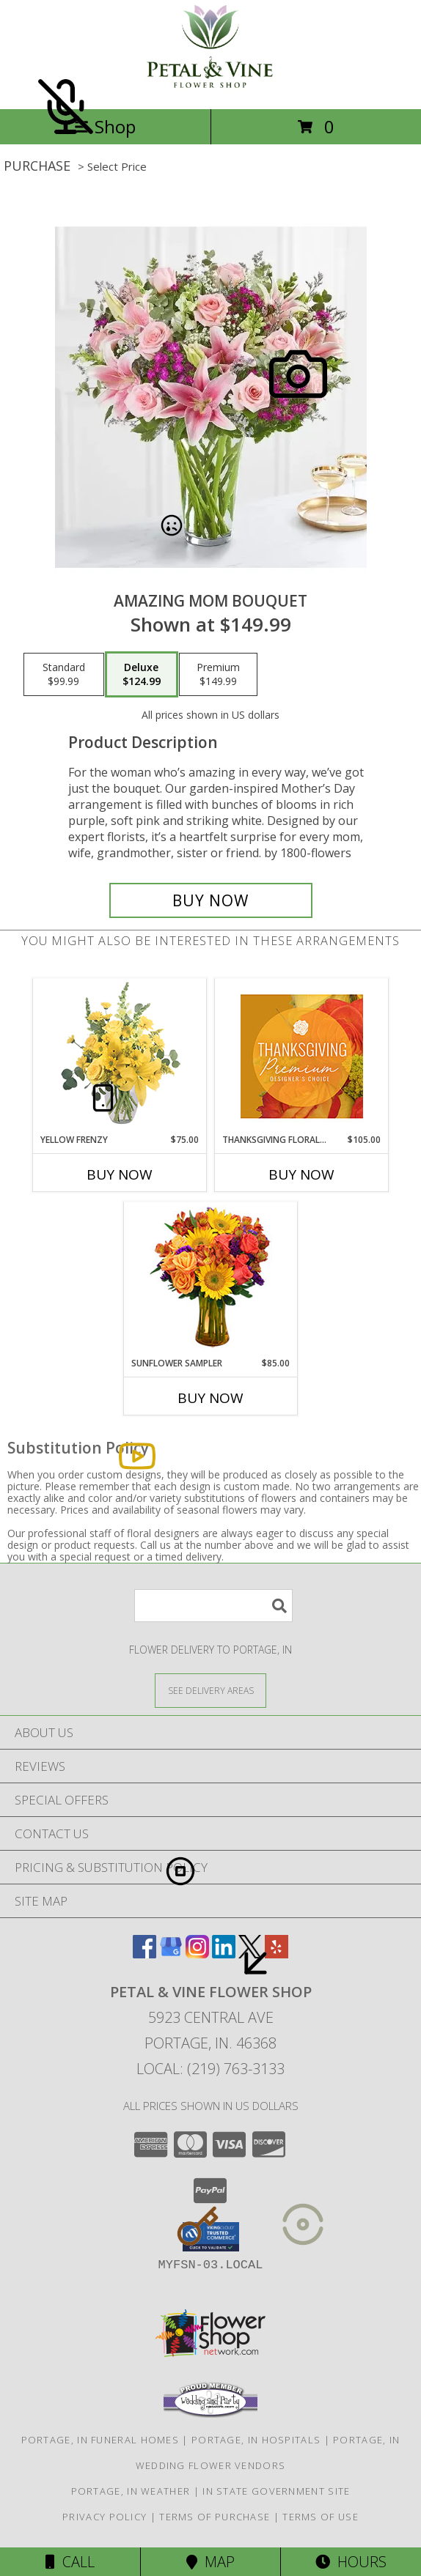 This screenshot has width=421, height=2576. Describe the element at coordinates (180, 1871) in the screenshot. I see `stop media playback` at that location.